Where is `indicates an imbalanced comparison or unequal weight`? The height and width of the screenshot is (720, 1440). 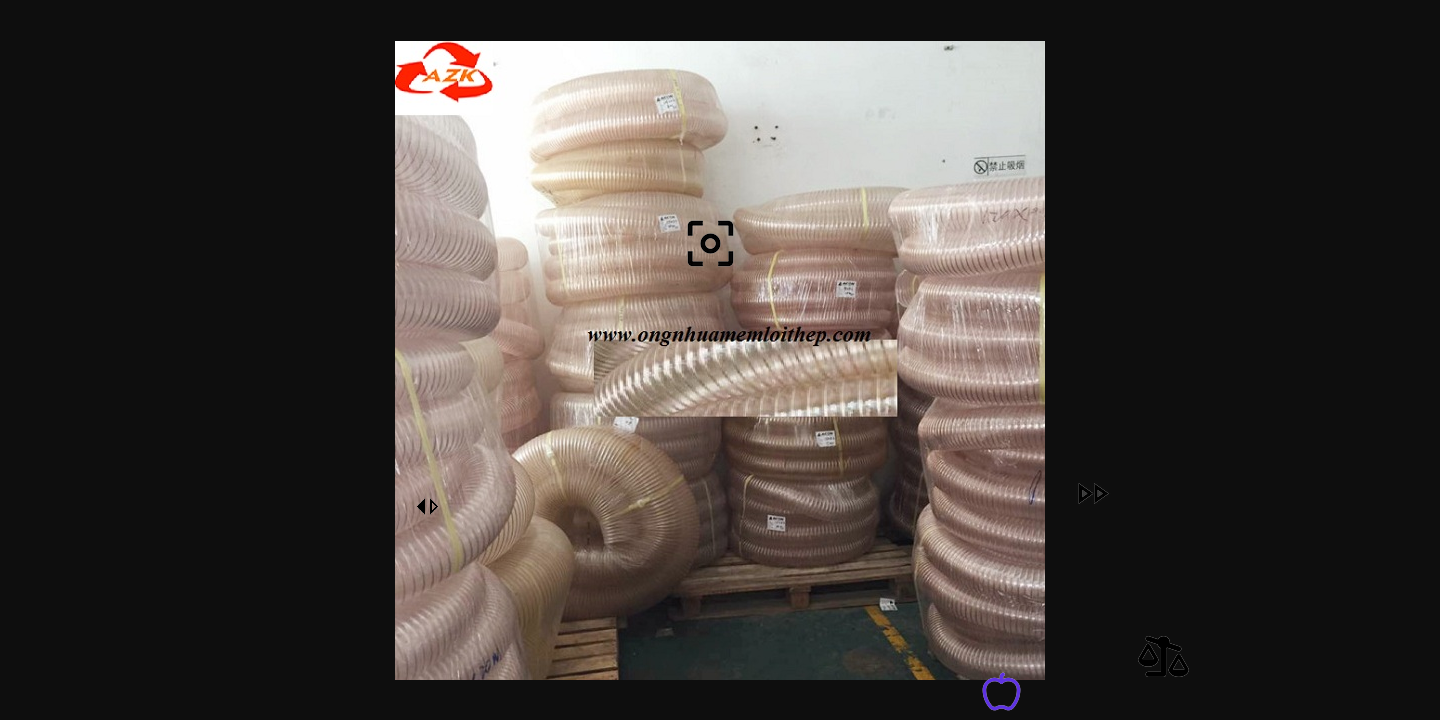
indicates an imbalanced comparison or unequal weight is located at coordinates (1163, 656).